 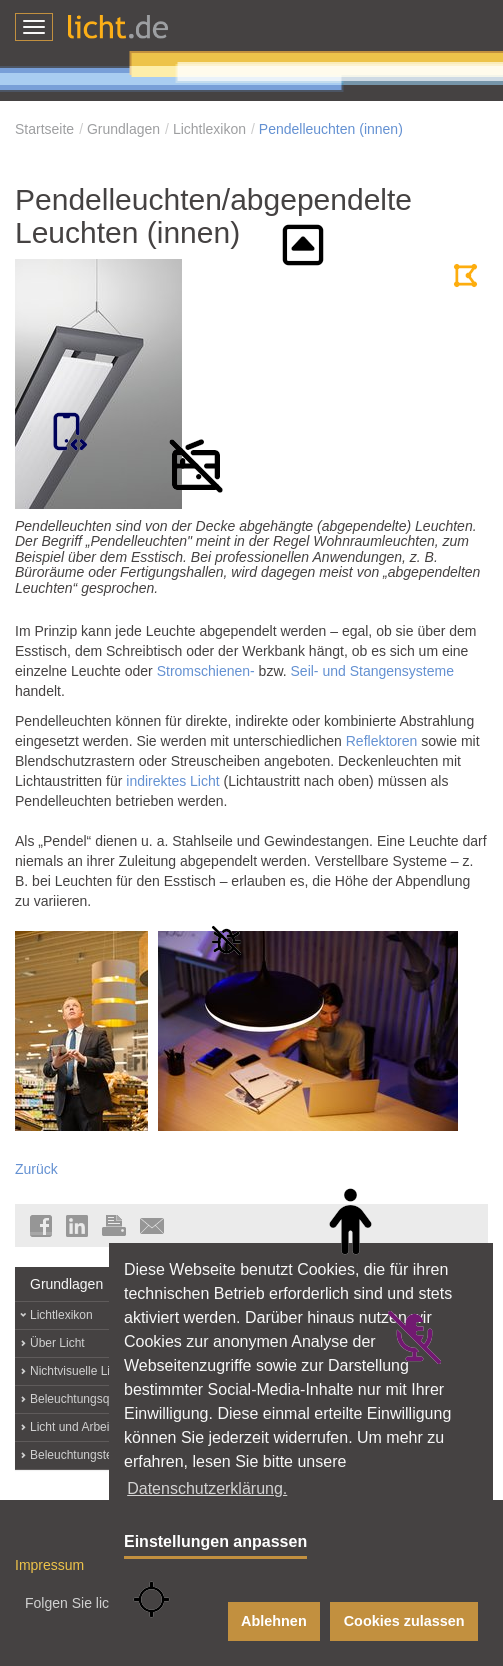 I want to click on indicates male gender option, so click(x=350, y=1221).